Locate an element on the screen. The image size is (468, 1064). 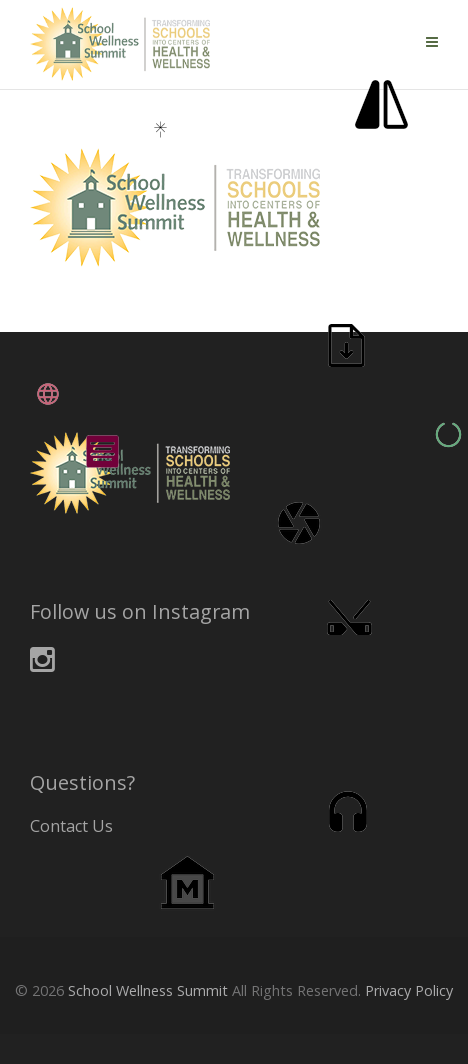
view hockey scores or stats is located at coordinates (349, 617).